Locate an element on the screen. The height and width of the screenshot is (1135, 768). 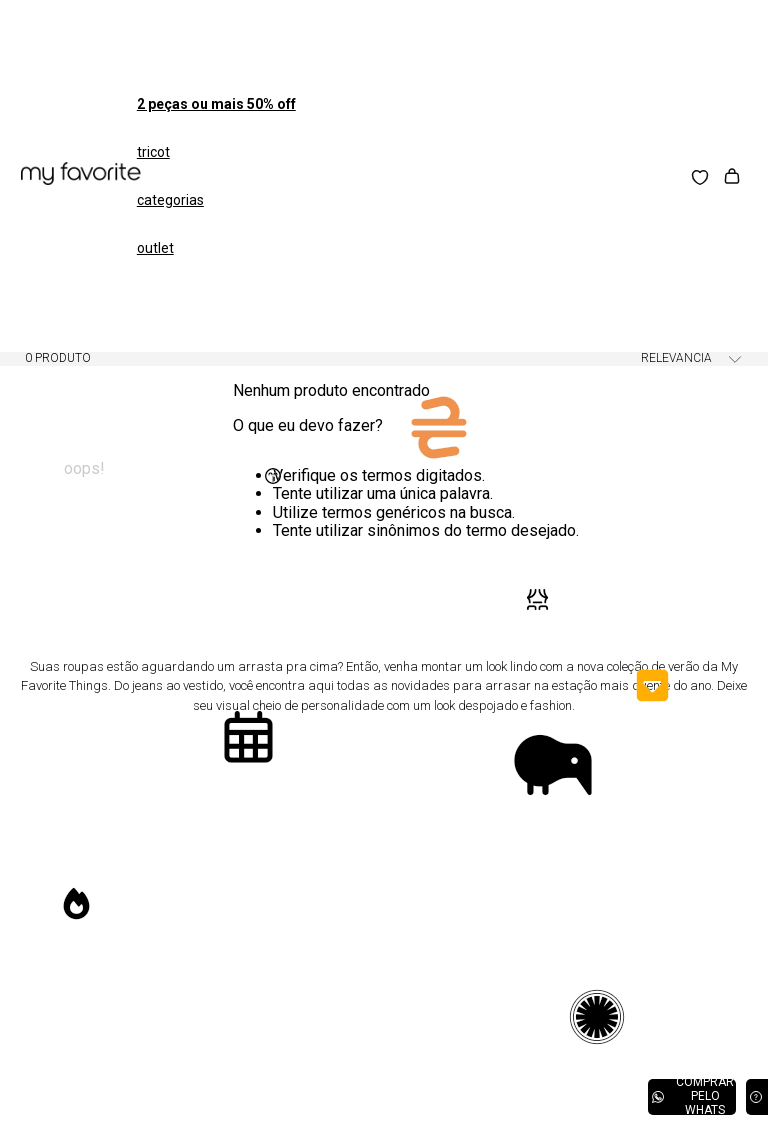
indicates Ukrainian hryvnia currency is located at coordinates (439, 428).